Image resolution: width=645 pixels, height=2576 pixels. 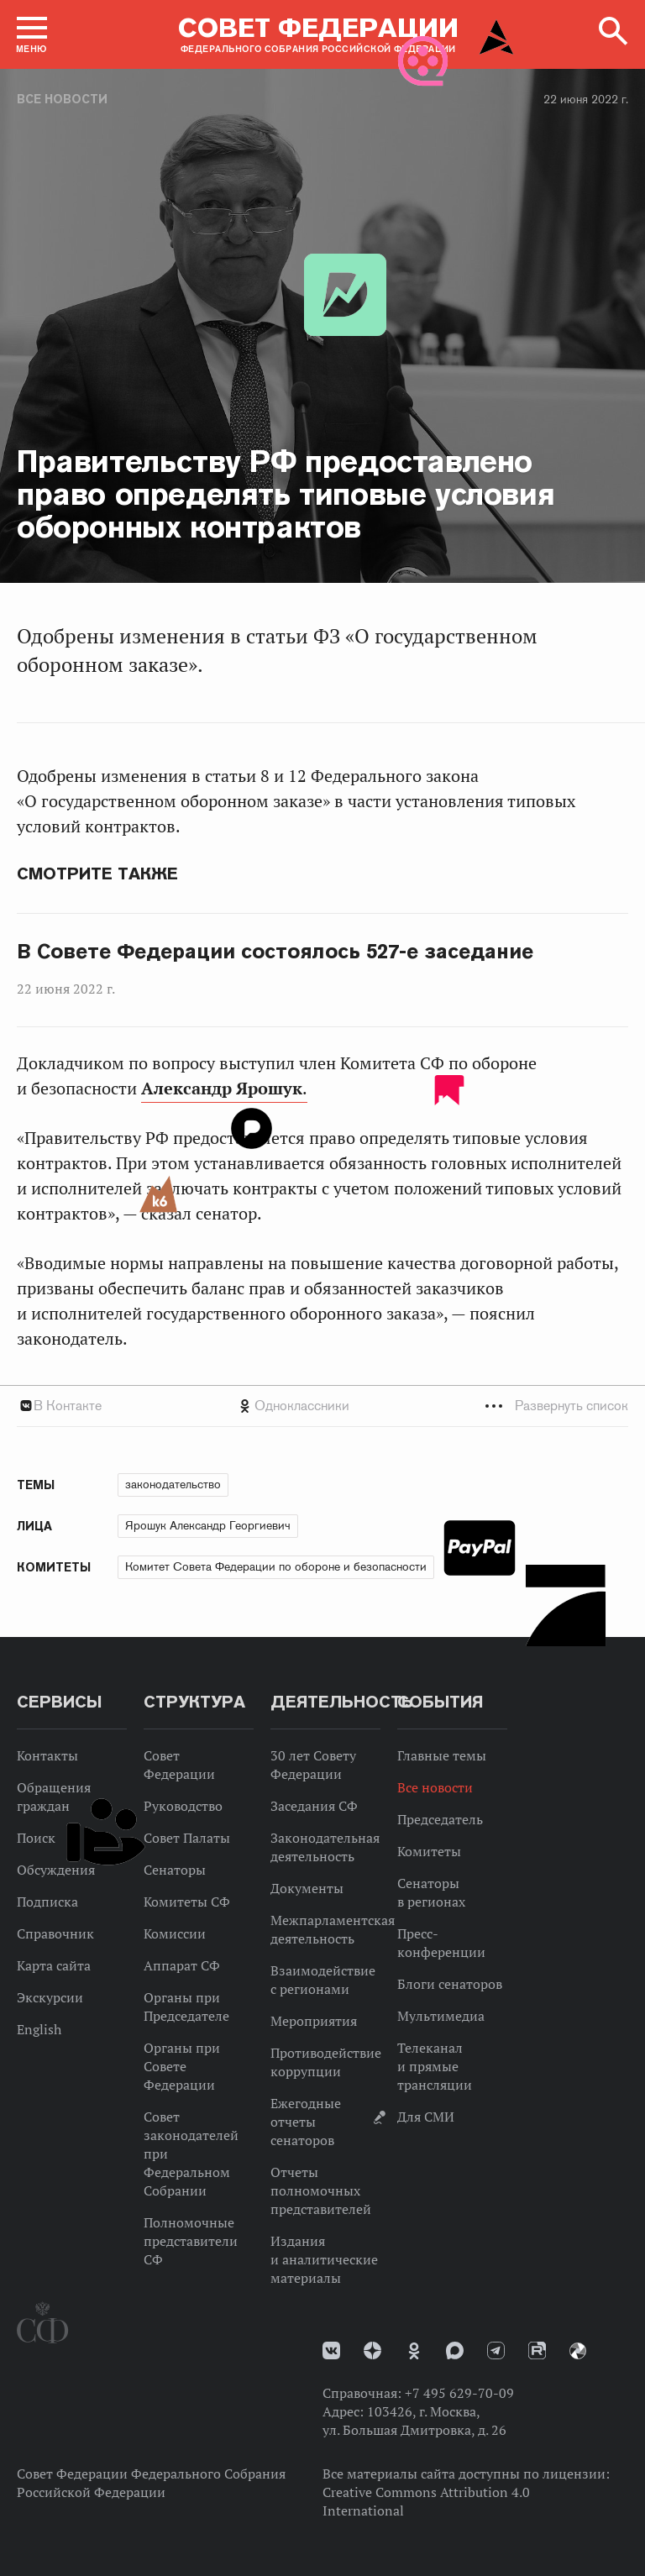 What do you see at coordinates (345, 295) in the screenshot?
I see `open the Dunzo delivery app` at bounding box center [345, 295].